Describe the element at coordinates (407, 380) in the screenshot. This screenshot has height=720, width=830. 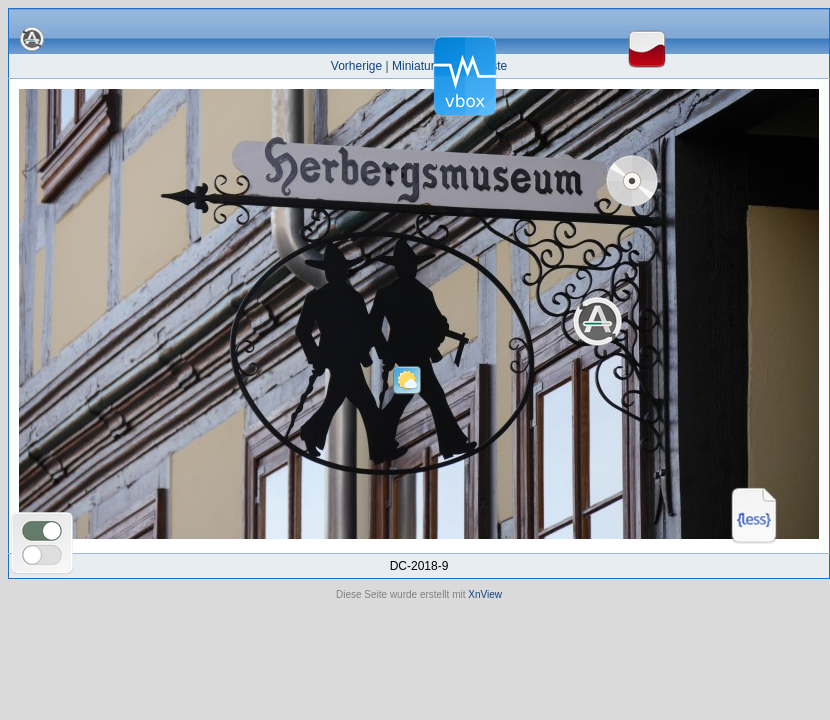
I see `open the weather app` at that location.